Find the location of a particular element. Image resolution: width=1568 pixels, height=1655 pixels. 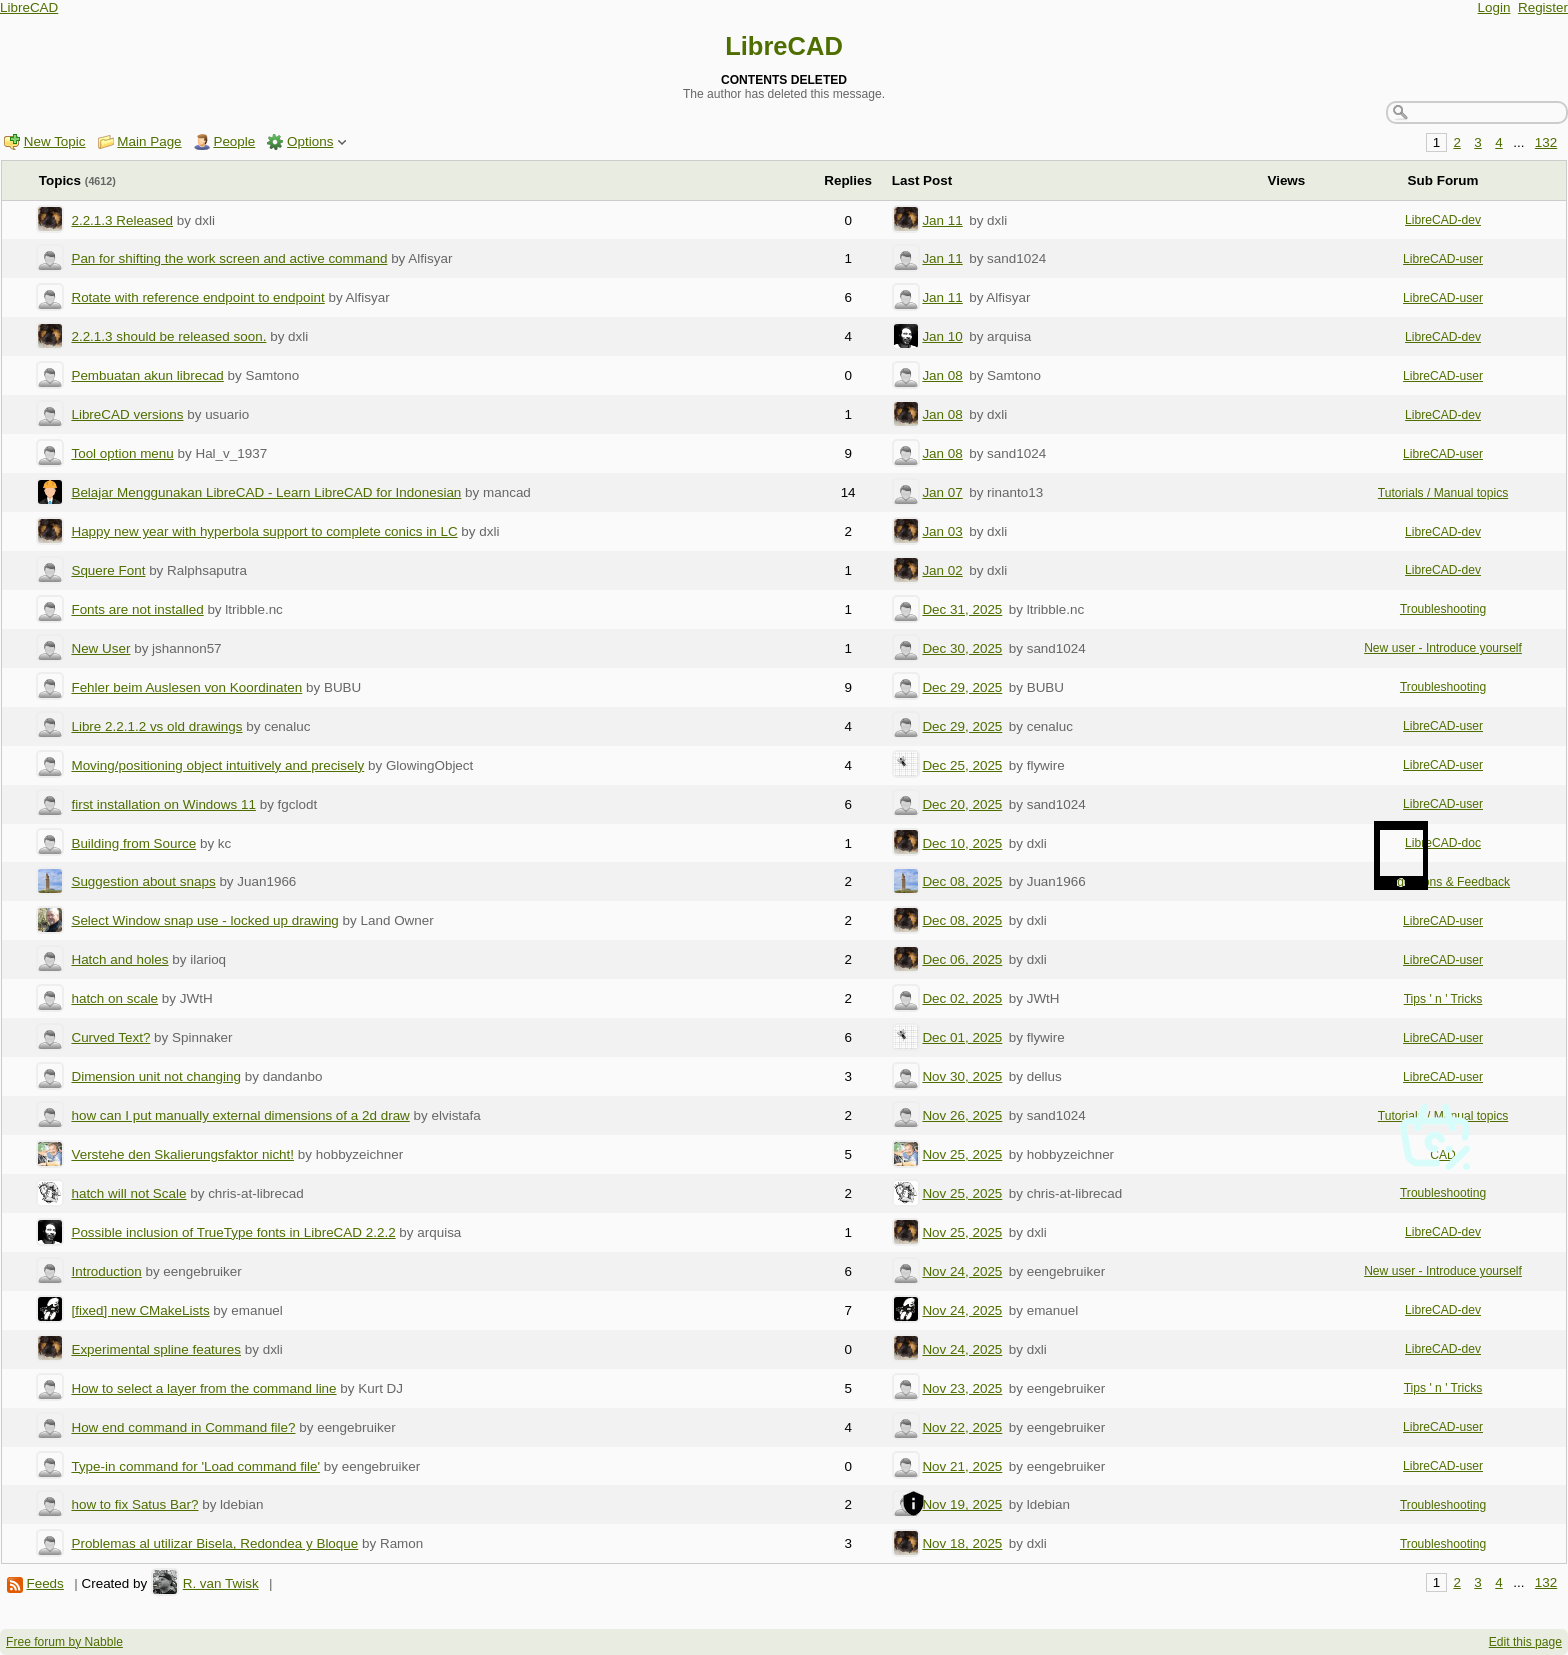

switch to tablet view or layout is located at coordinates (1402, 855).